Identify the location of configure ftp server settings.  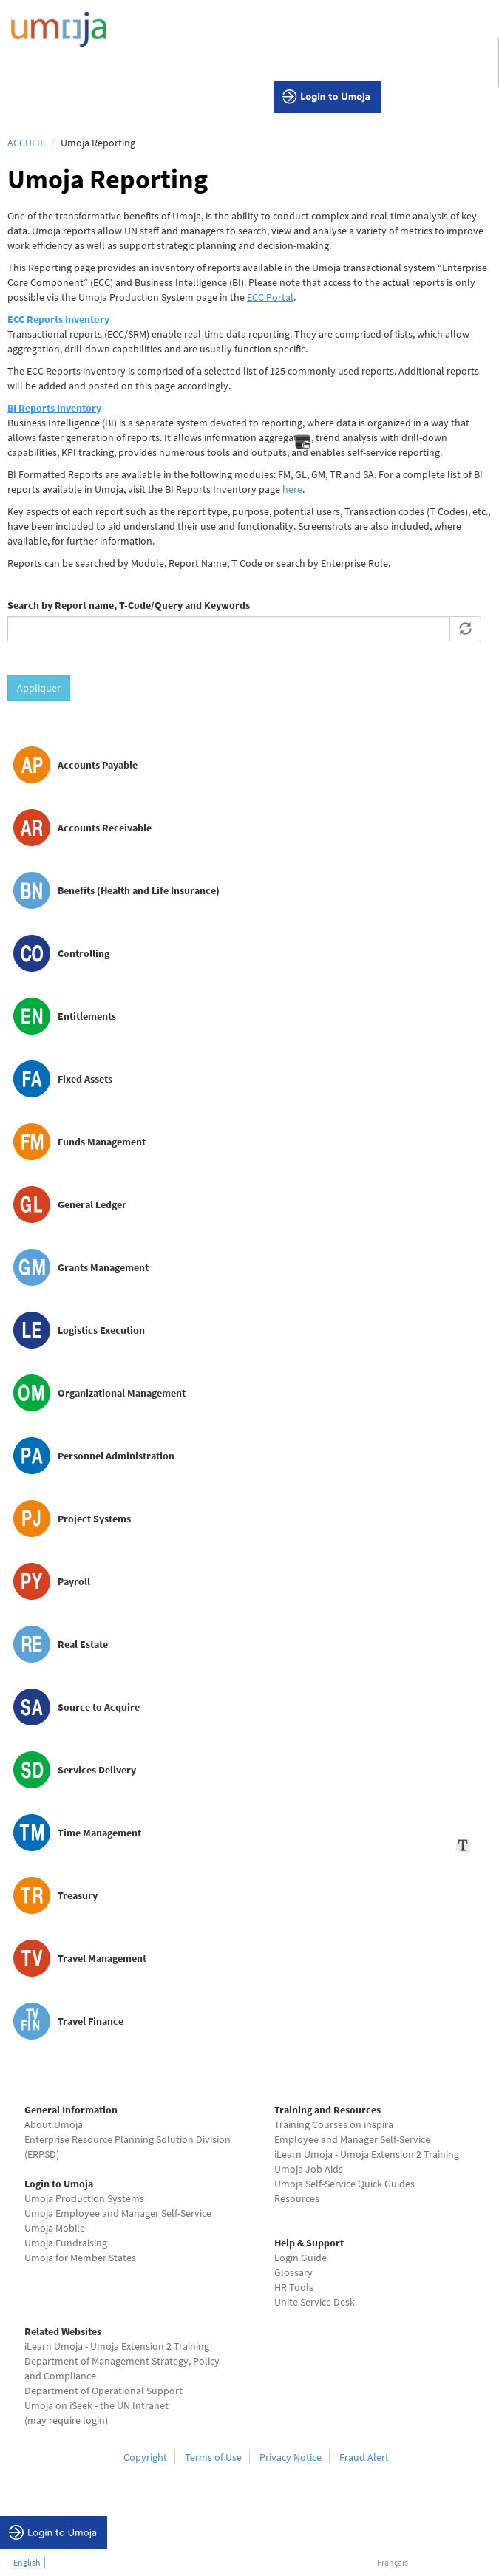
(302, 441).